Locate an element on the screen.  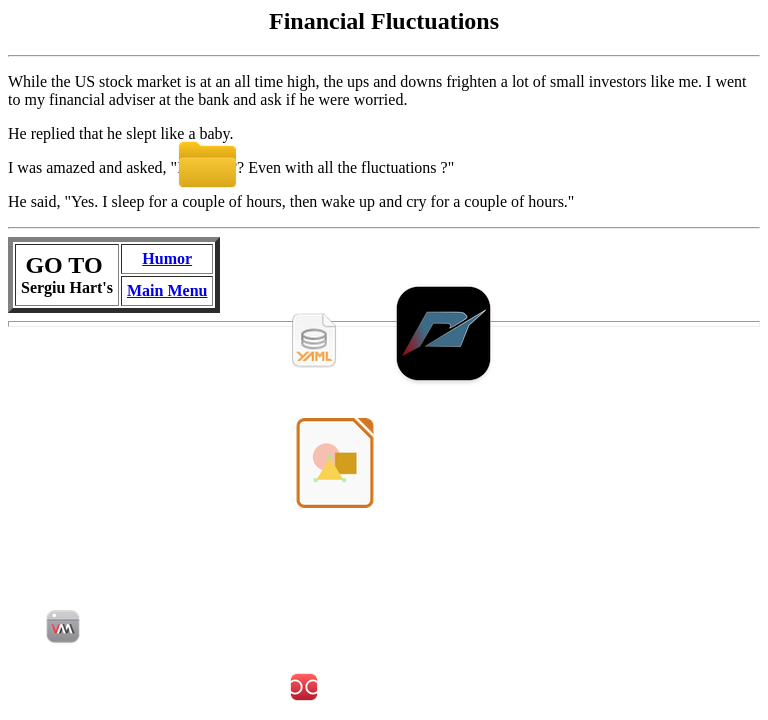
launch need for speed rivals game is located at coordinates (443, 333).